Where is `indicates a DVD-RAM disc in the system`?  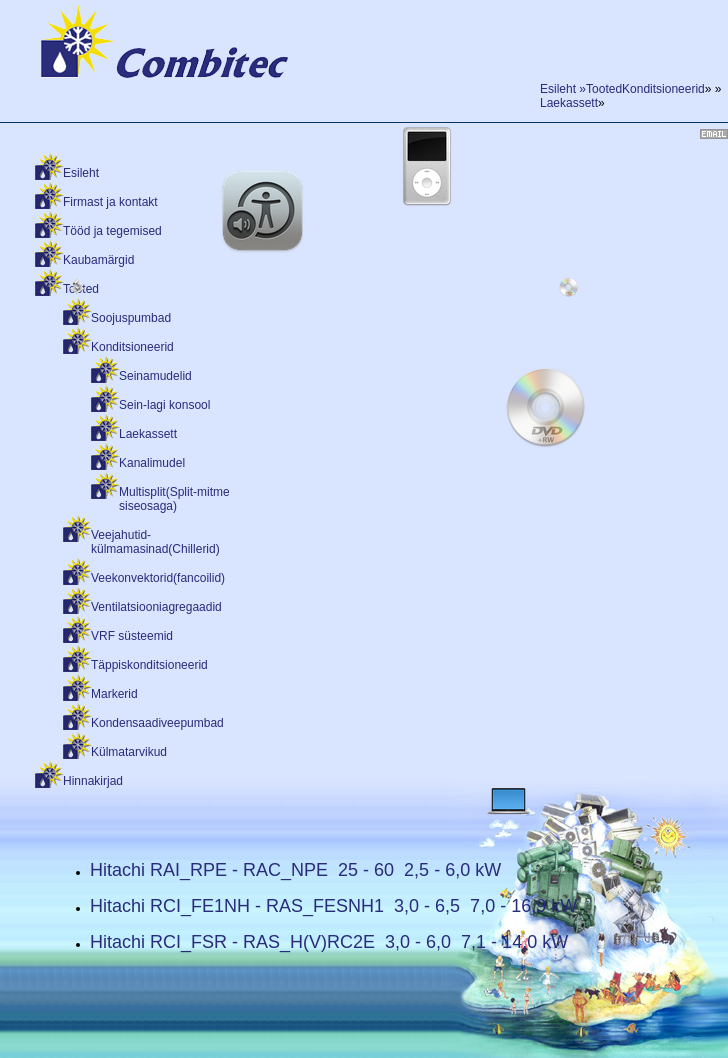 indicates a DVD-RAM disc in the system is located at coordinates (568, 287).